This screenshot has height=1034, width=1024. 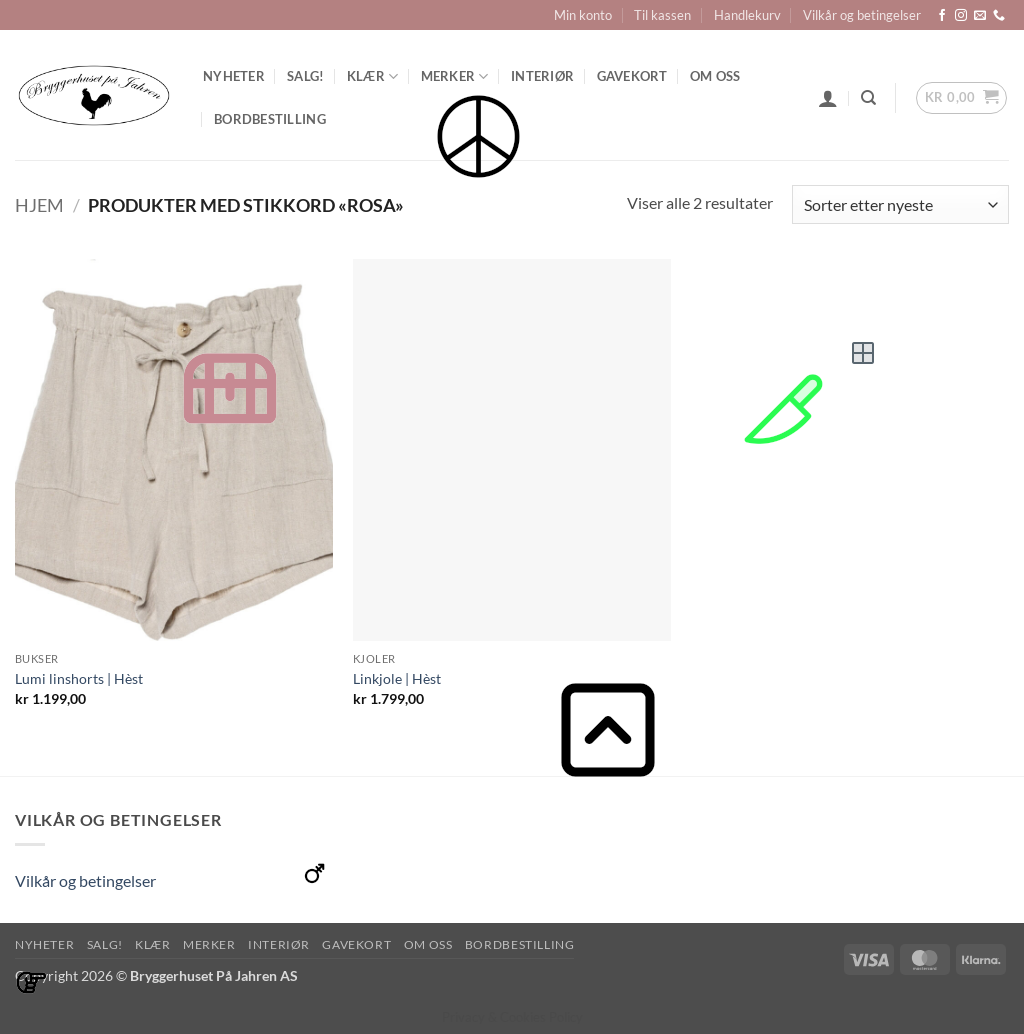 I want to click on tap to continue or proceed to the next step, so click(x=31, y=982).